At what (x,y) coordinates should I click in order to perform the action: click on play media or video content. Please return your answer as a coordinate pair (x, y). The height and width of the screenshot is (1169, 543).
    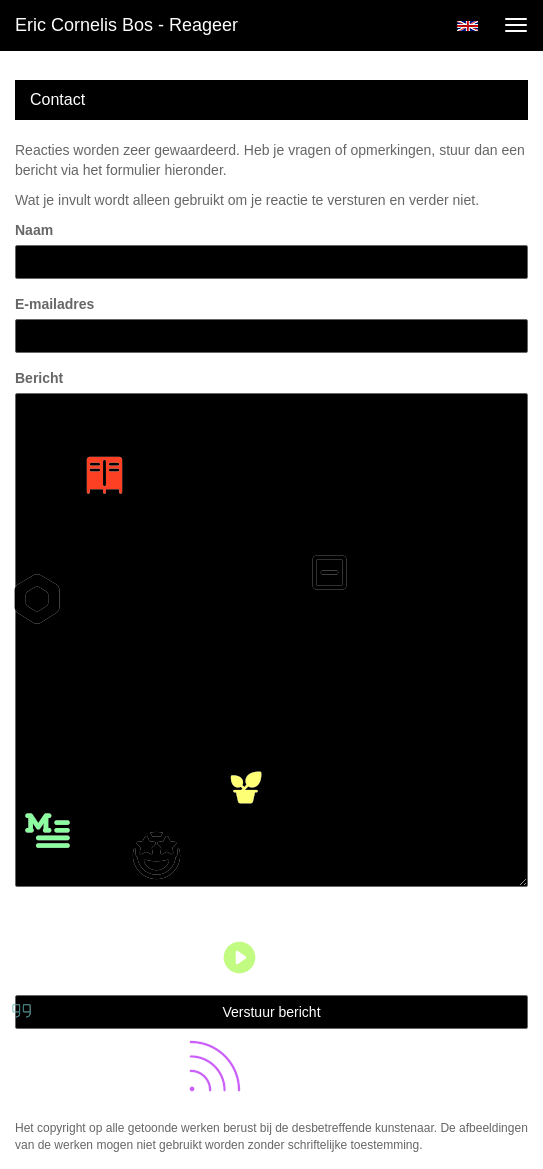
    Looking at the image, I should click on (239, 957).